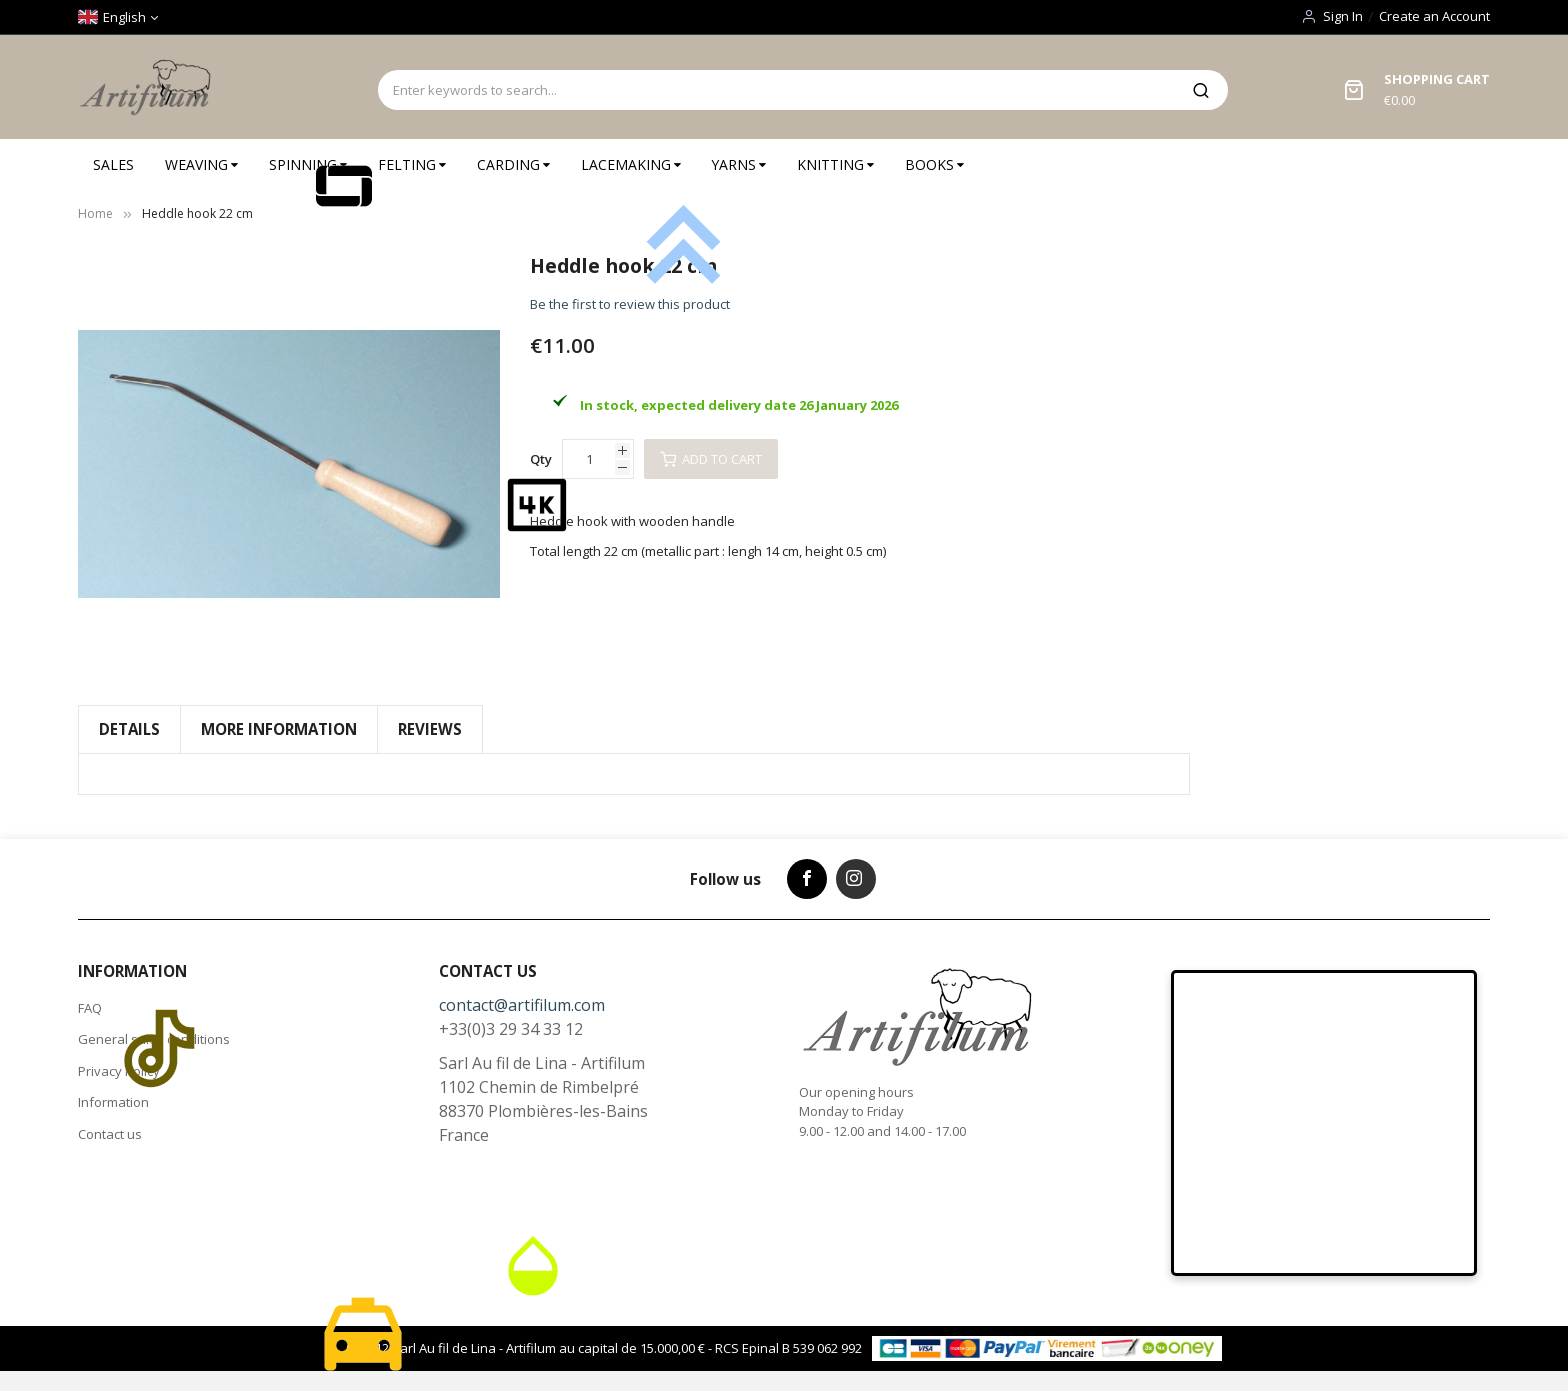 The image size is (1568, 1391). Describe the element at coordinates (537, 505) in the screenshot. I see `indicates 4k video resolution is available` at that location.